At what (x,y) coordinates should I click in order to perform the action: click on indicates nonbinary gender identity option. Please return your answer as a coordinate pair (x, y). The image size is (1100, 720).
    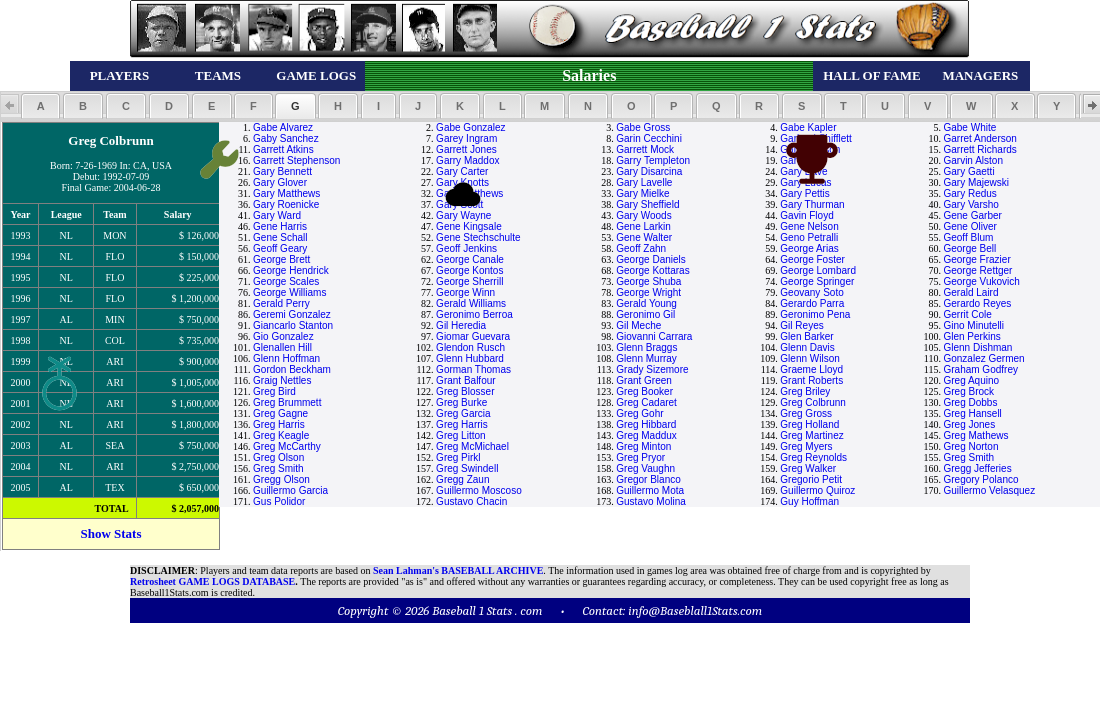
    Looking at the image, I should click on (59, 383).